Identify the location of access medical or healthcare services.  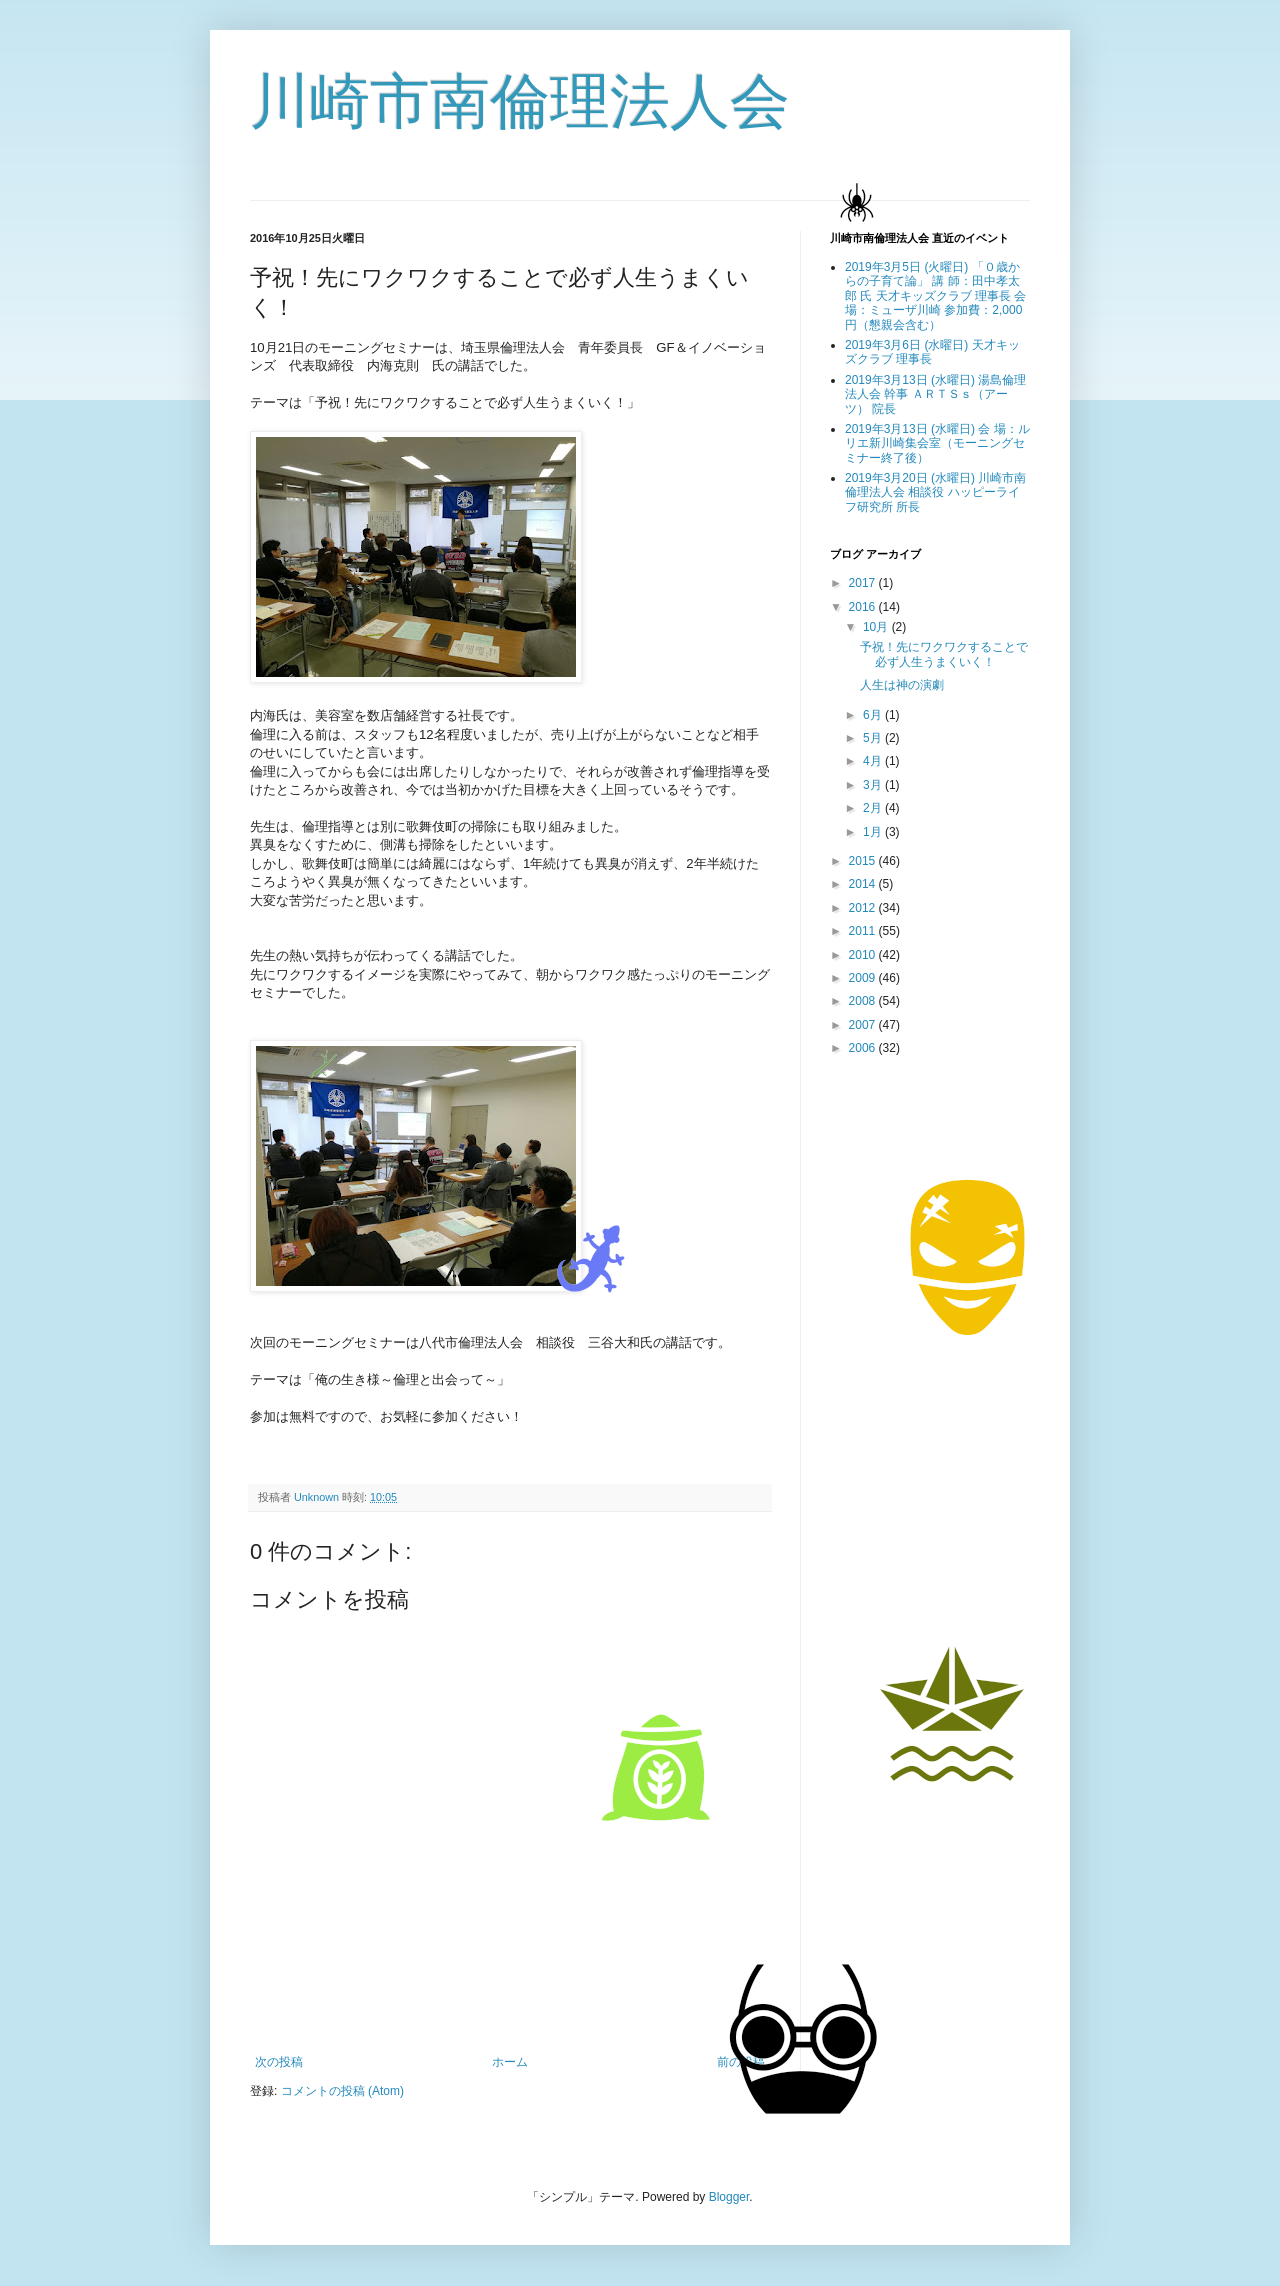
(803, 2039).